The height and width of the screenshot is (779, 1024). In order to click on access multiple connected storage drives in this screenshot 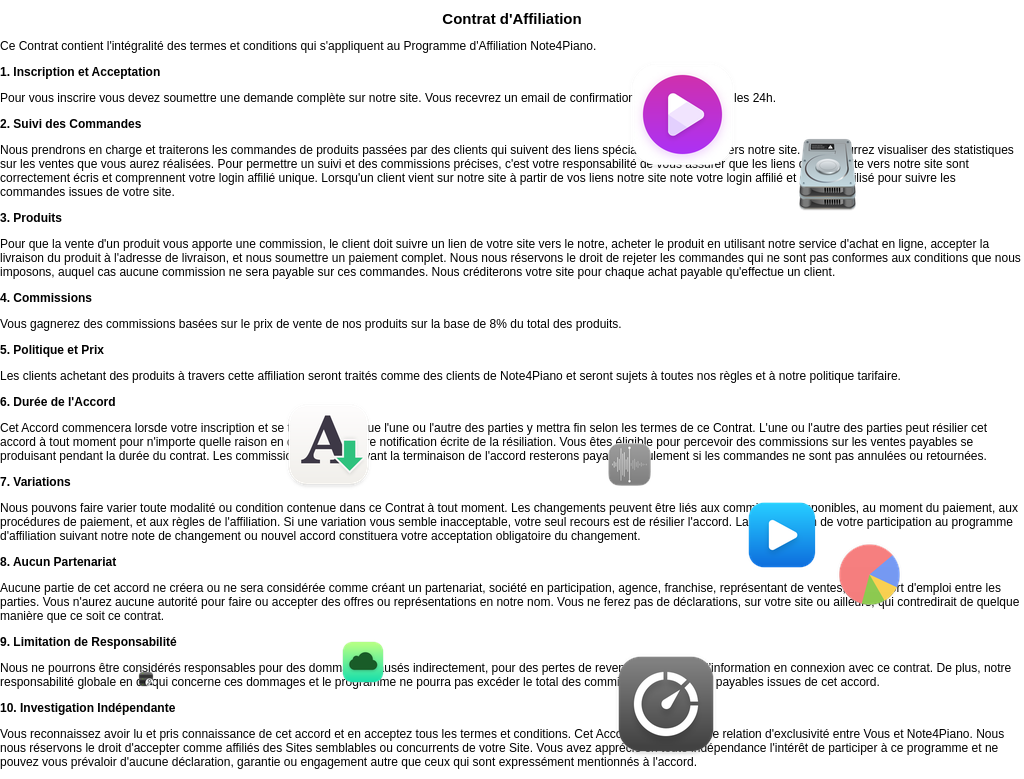, I will do `click(827, 174)`.